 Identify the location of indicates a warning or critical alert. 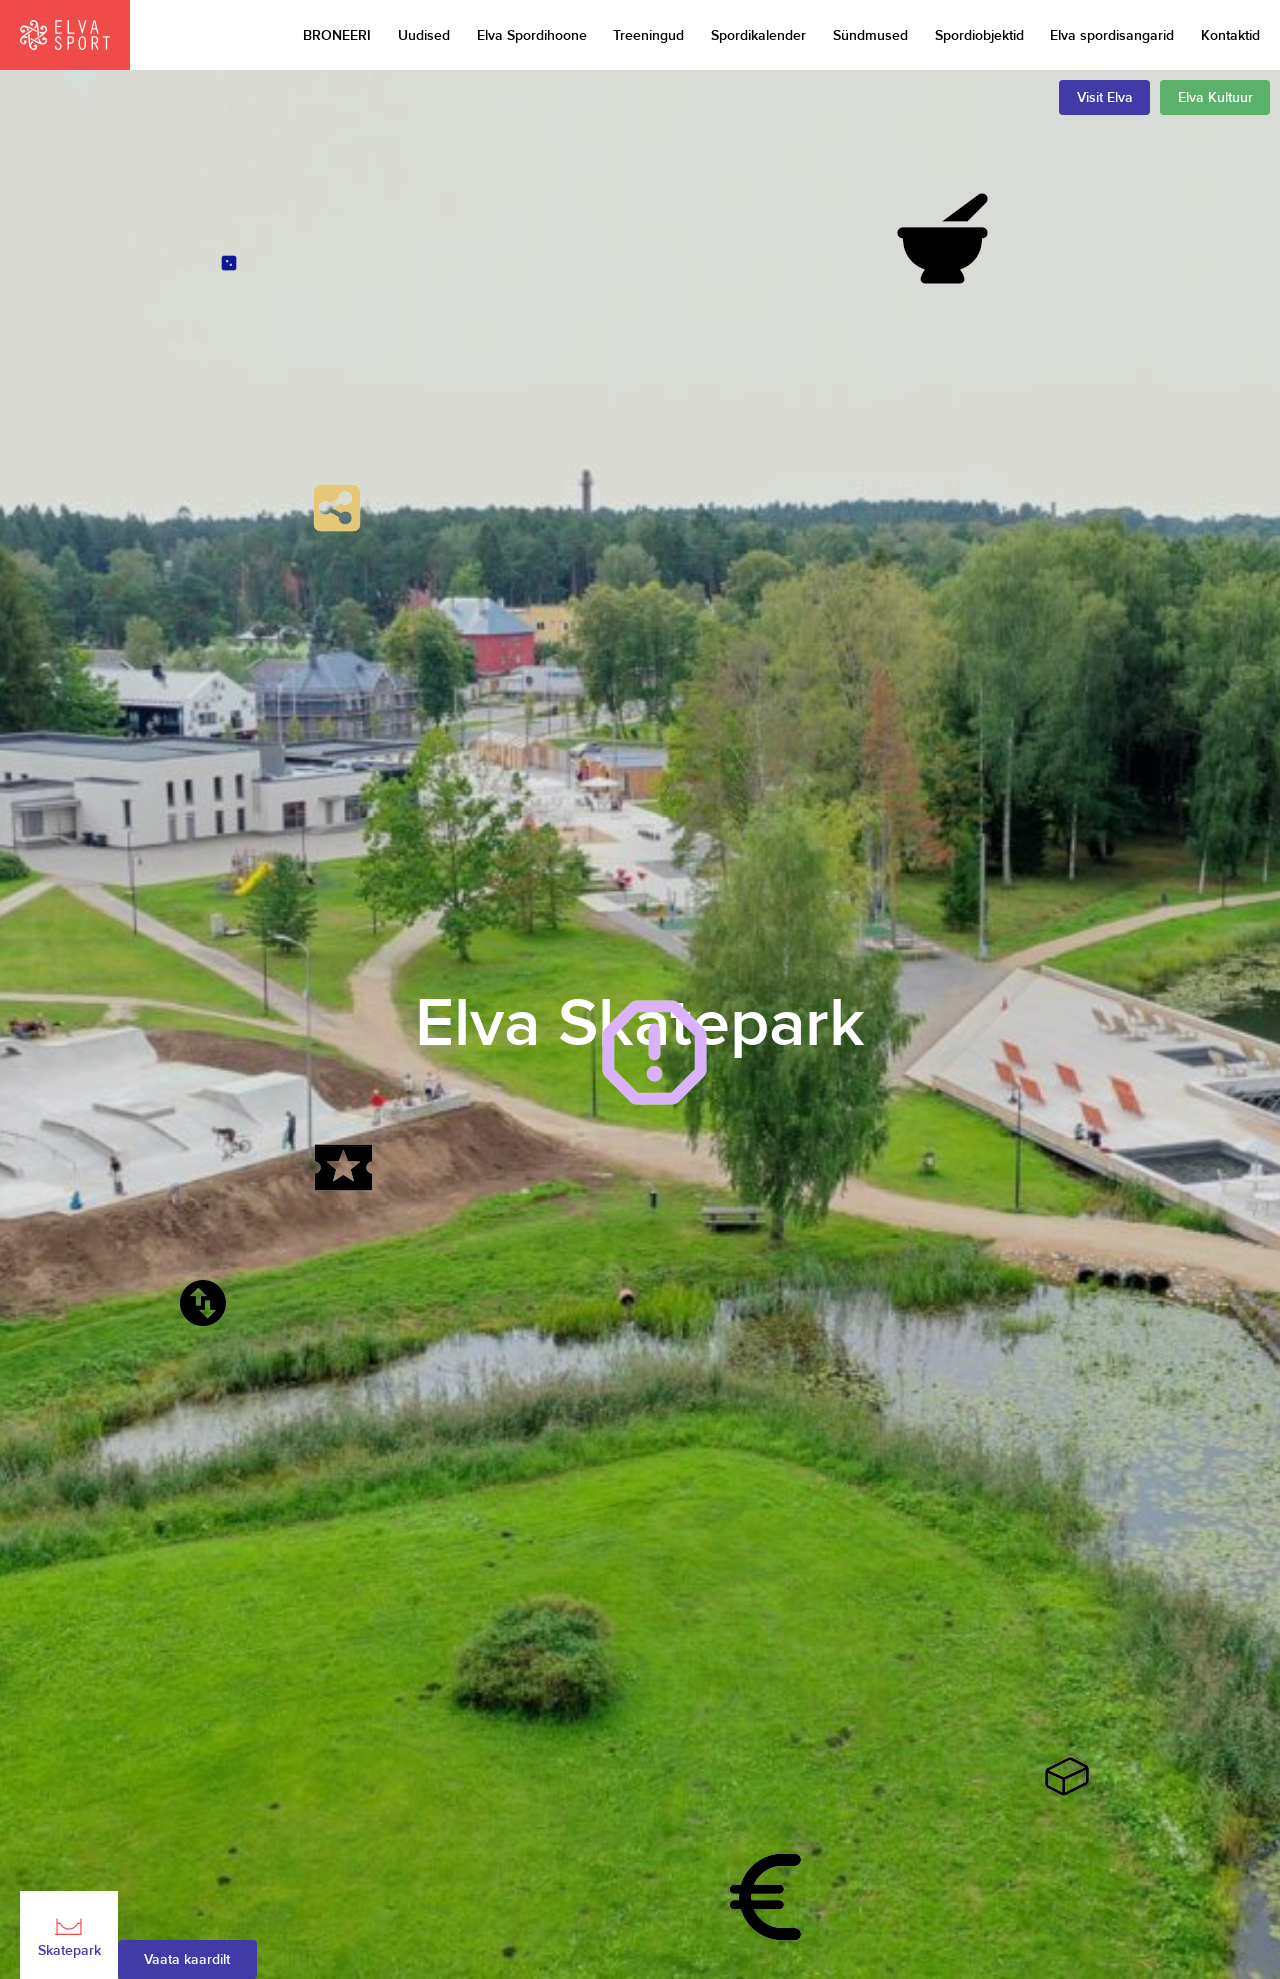
(654, 1052).